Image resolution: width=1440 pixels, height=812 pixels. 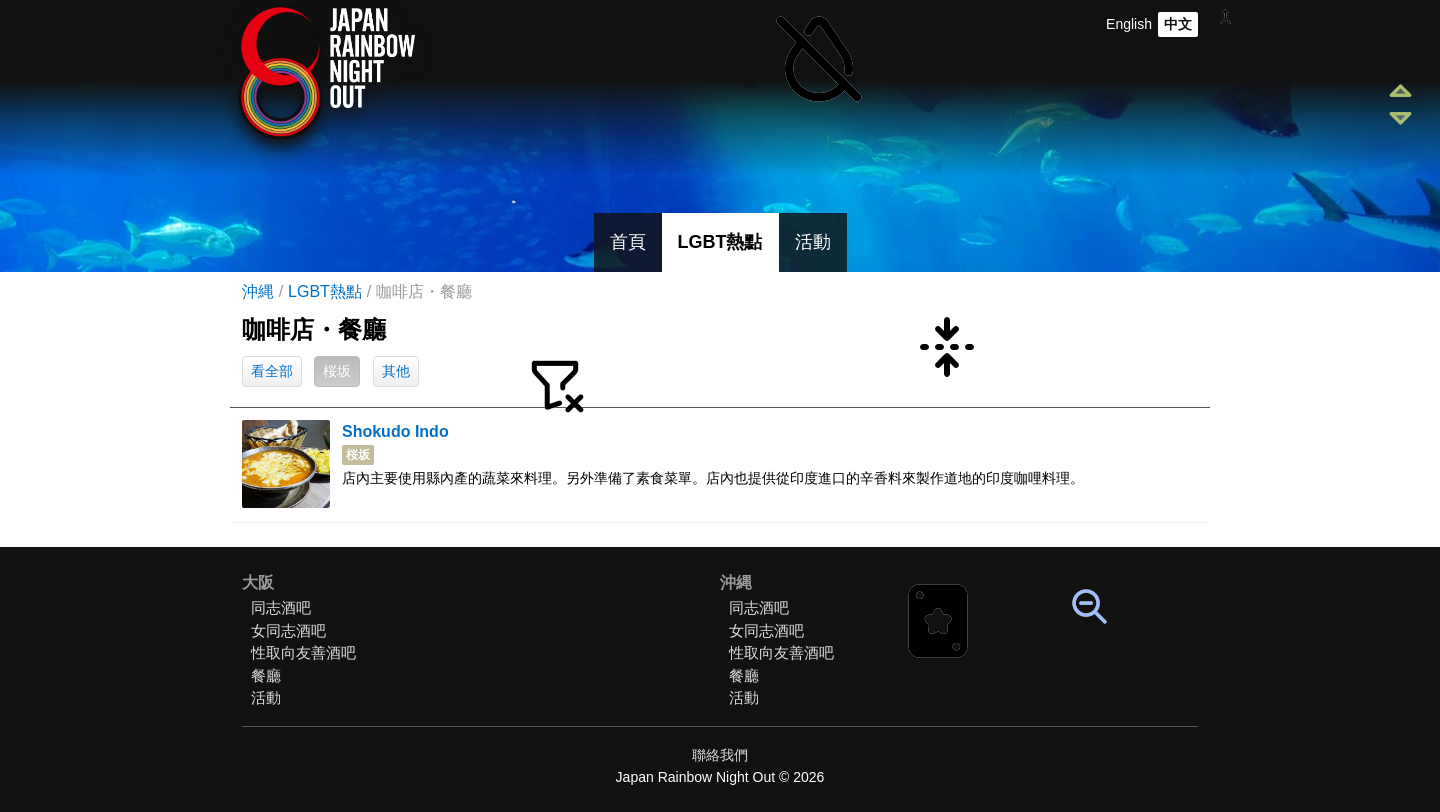 I want to click on clear all active filters, so click(x=555, y=384).